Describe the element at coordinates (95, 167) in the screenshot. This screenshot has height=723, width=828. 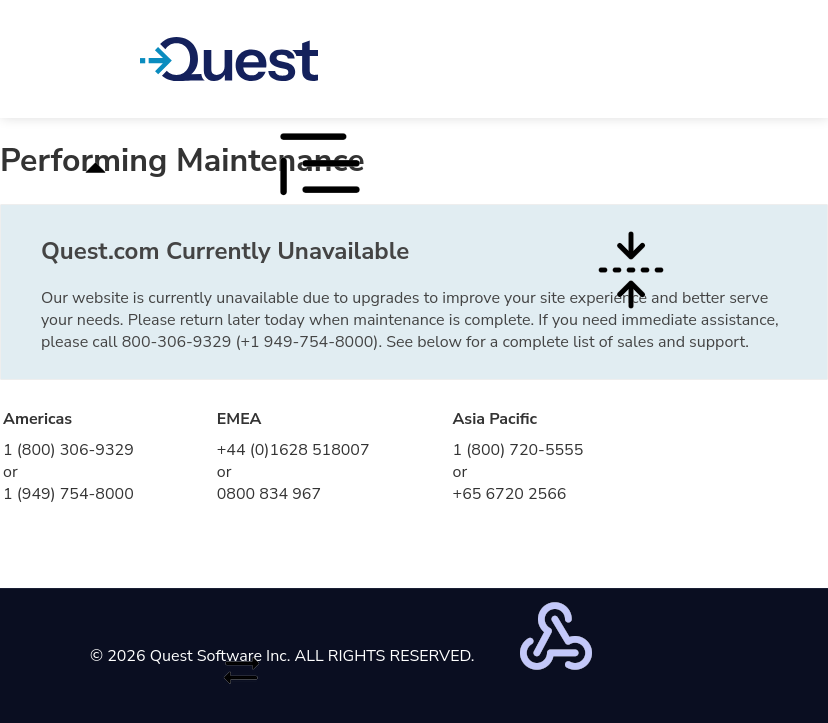
I see `expand a collapsed section` at that location.